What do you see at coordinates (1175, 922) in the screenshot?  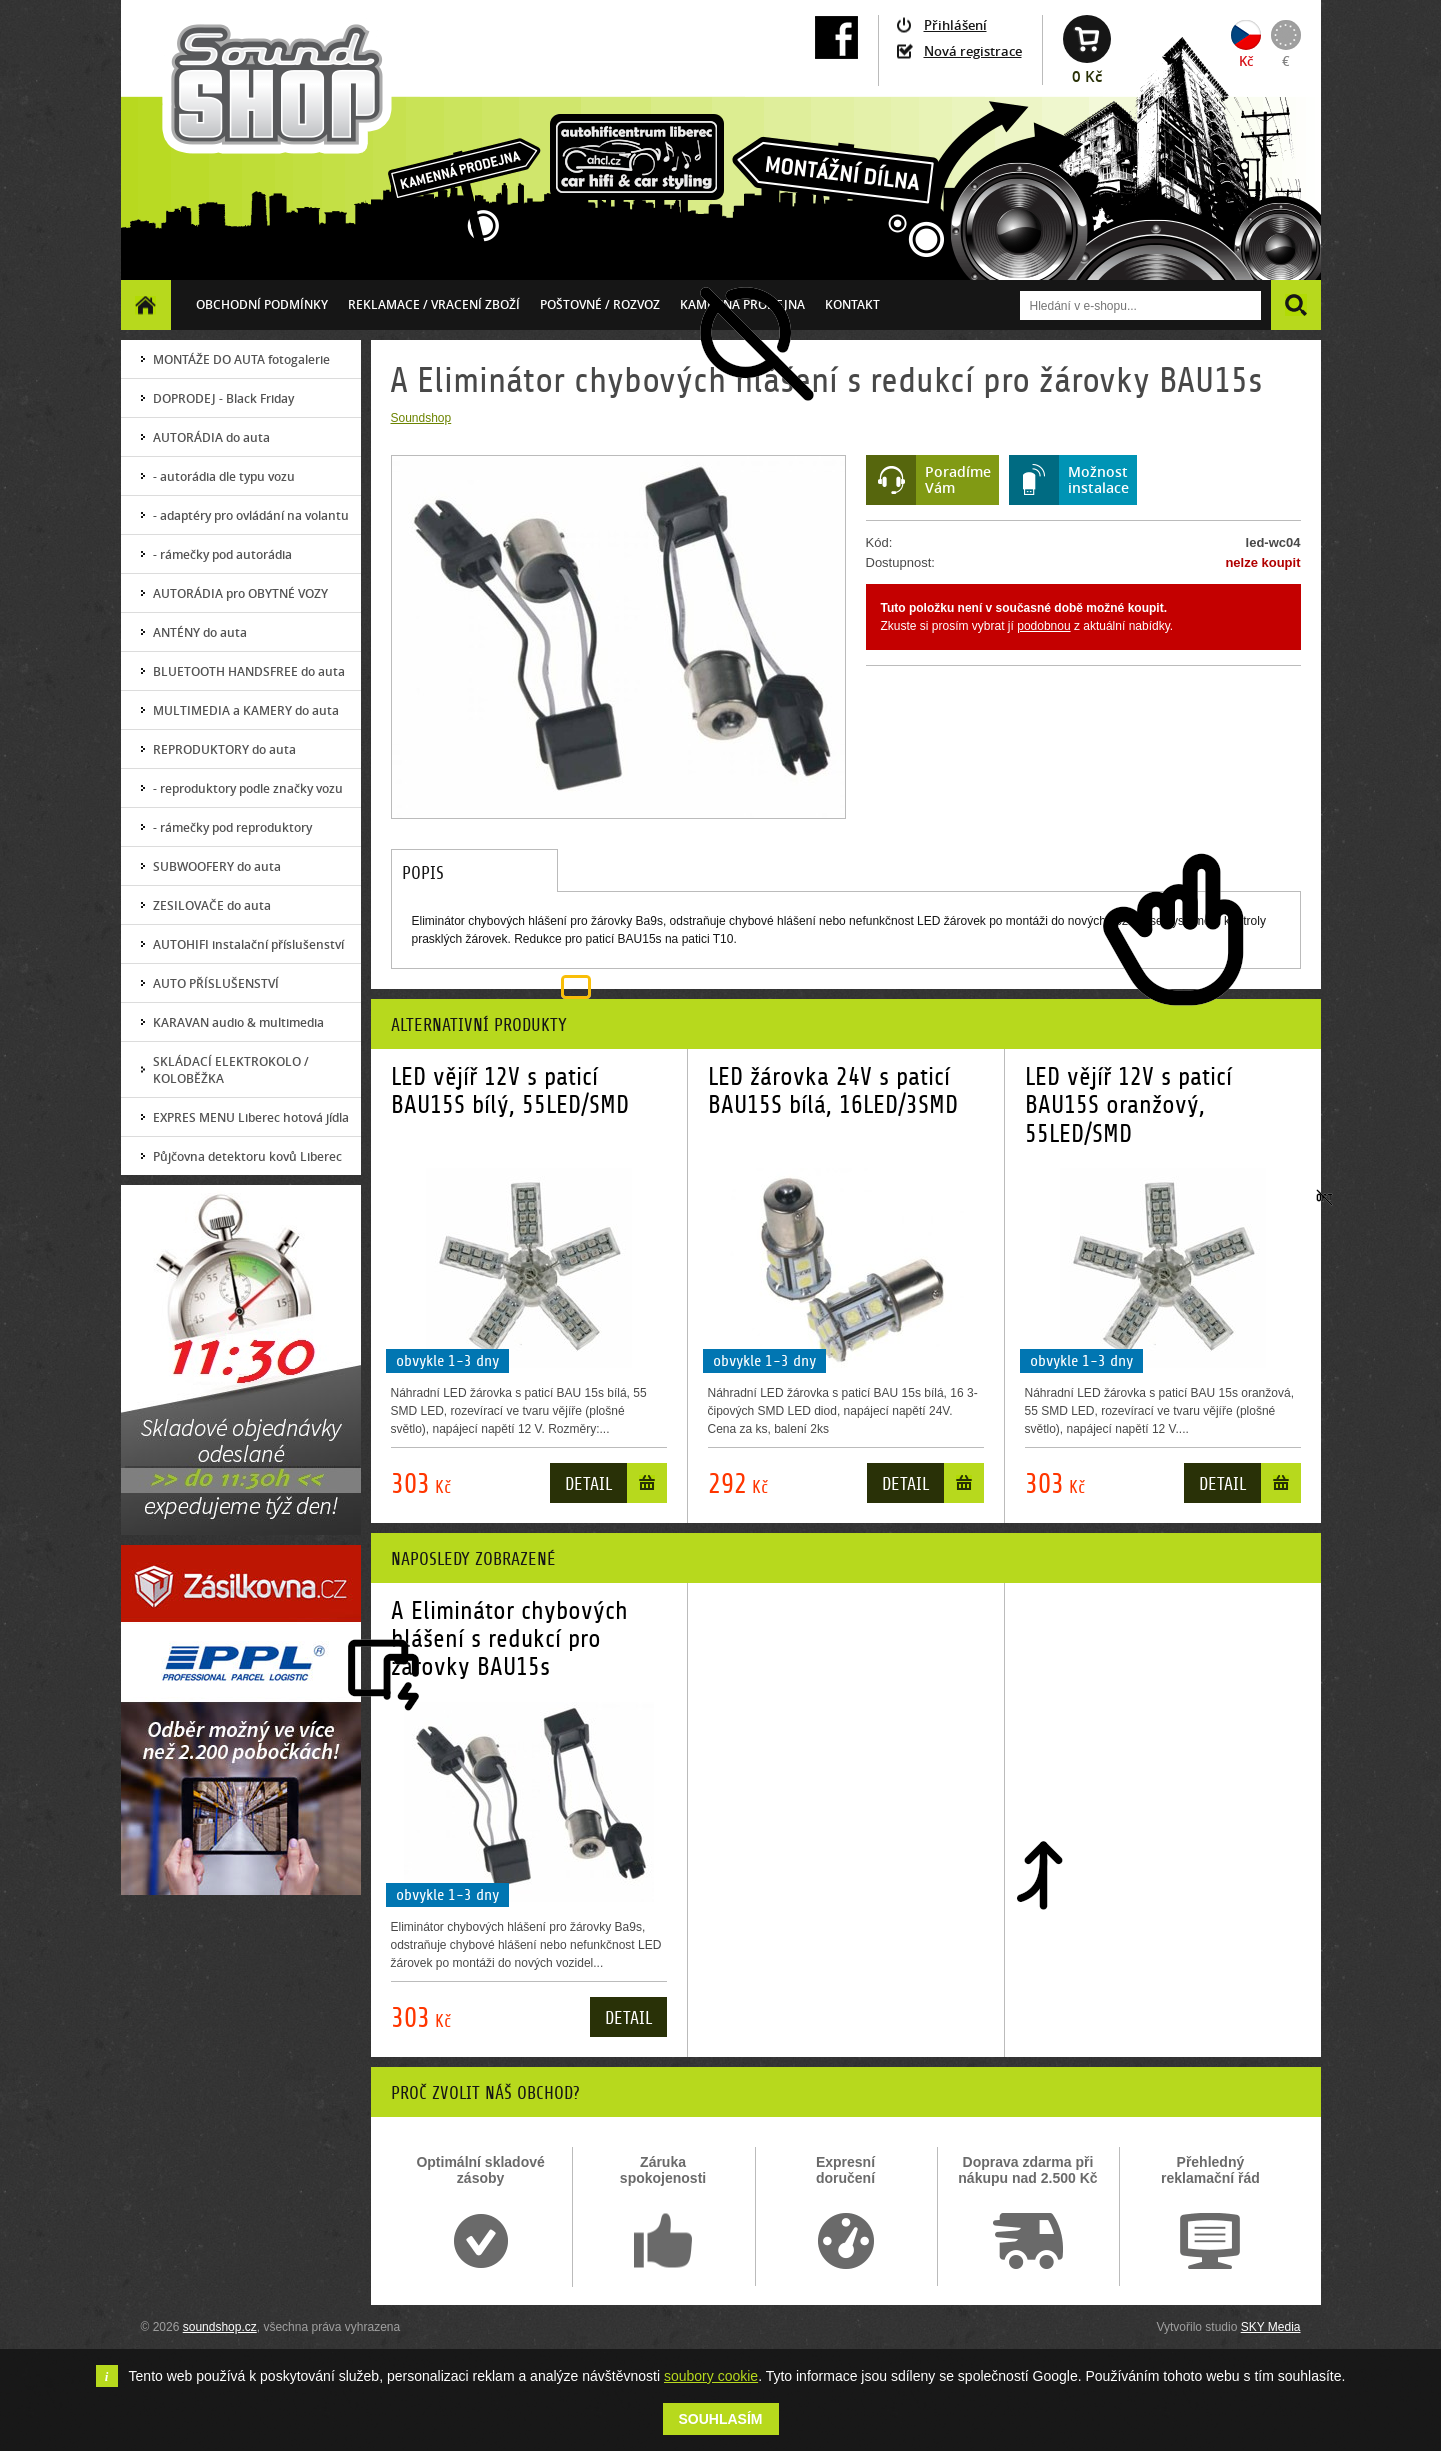 I see `select or highlight the ring finger for gesture input` at bounding box center [1175, 922].